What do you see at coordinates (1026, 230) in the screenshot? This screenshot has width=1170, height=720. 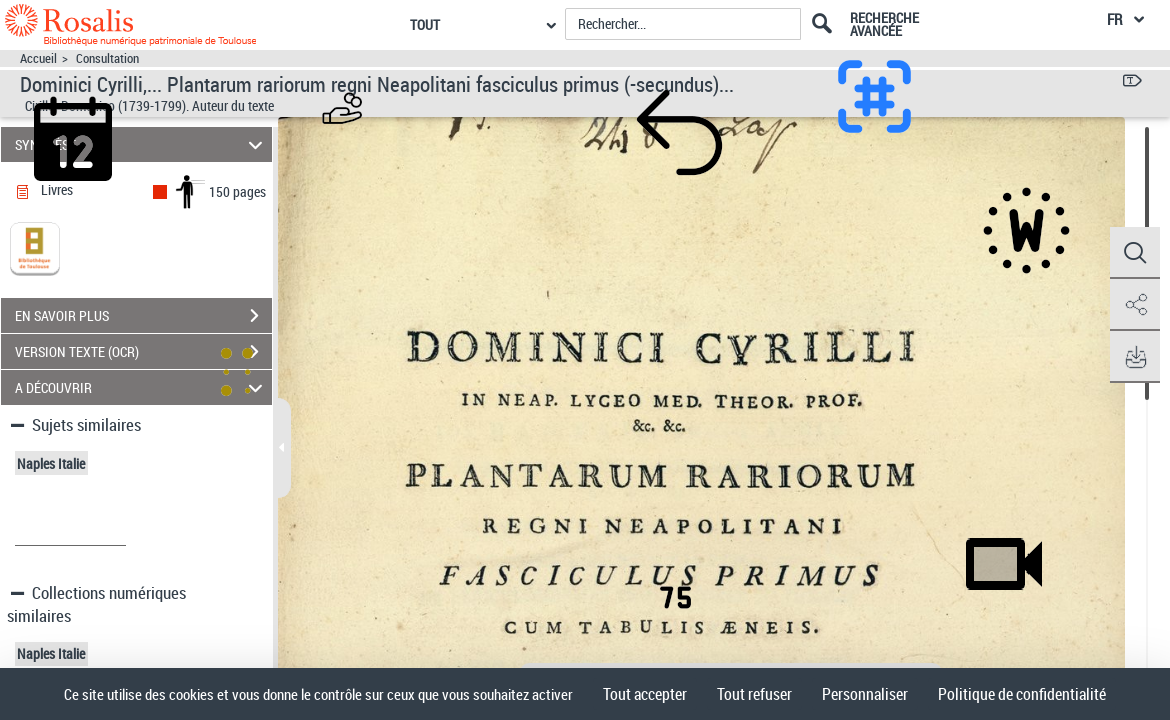 I see `indicates a draft or pending status for an item starting with "W"` at bounding box center [1026, 230].